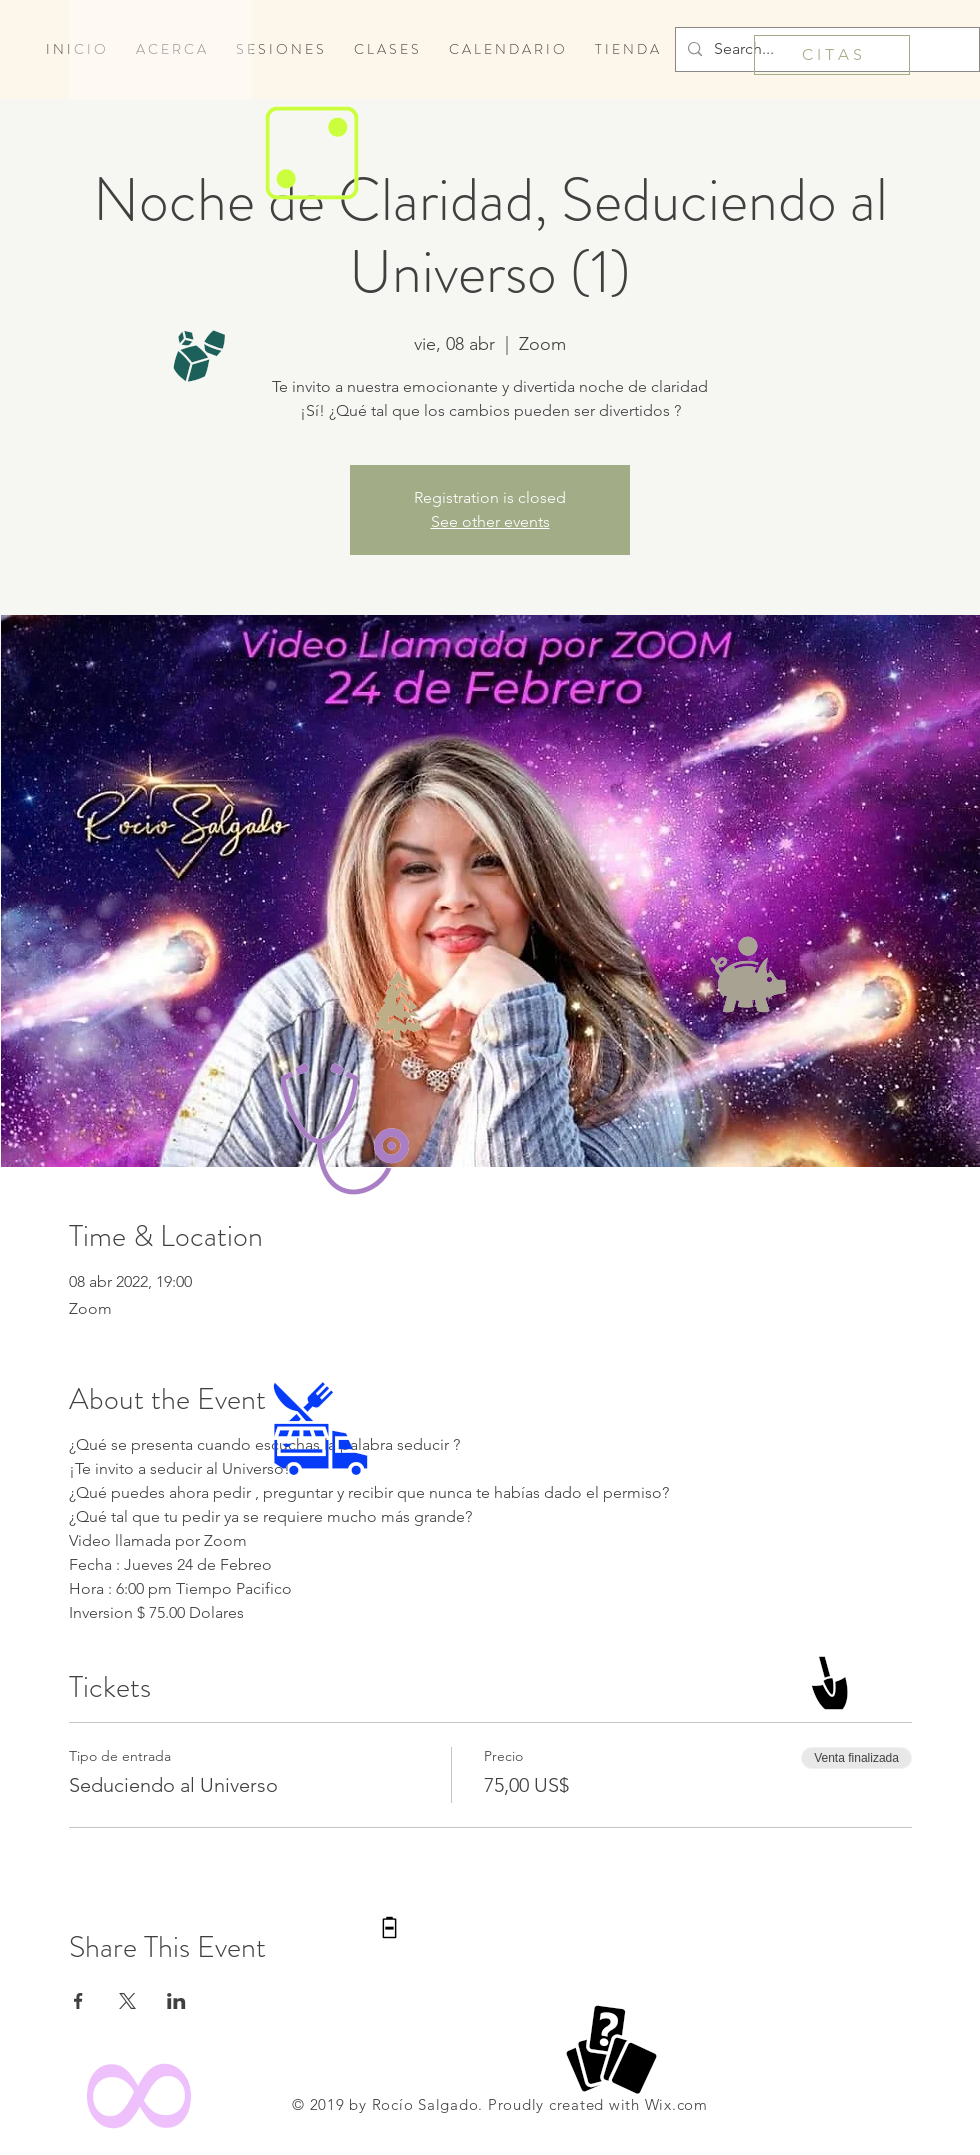  What do you see at coordinates (389, 1927) in the screenshot?
I see `reduce battery usage or power consumption` at bounding box center [389, 1927].